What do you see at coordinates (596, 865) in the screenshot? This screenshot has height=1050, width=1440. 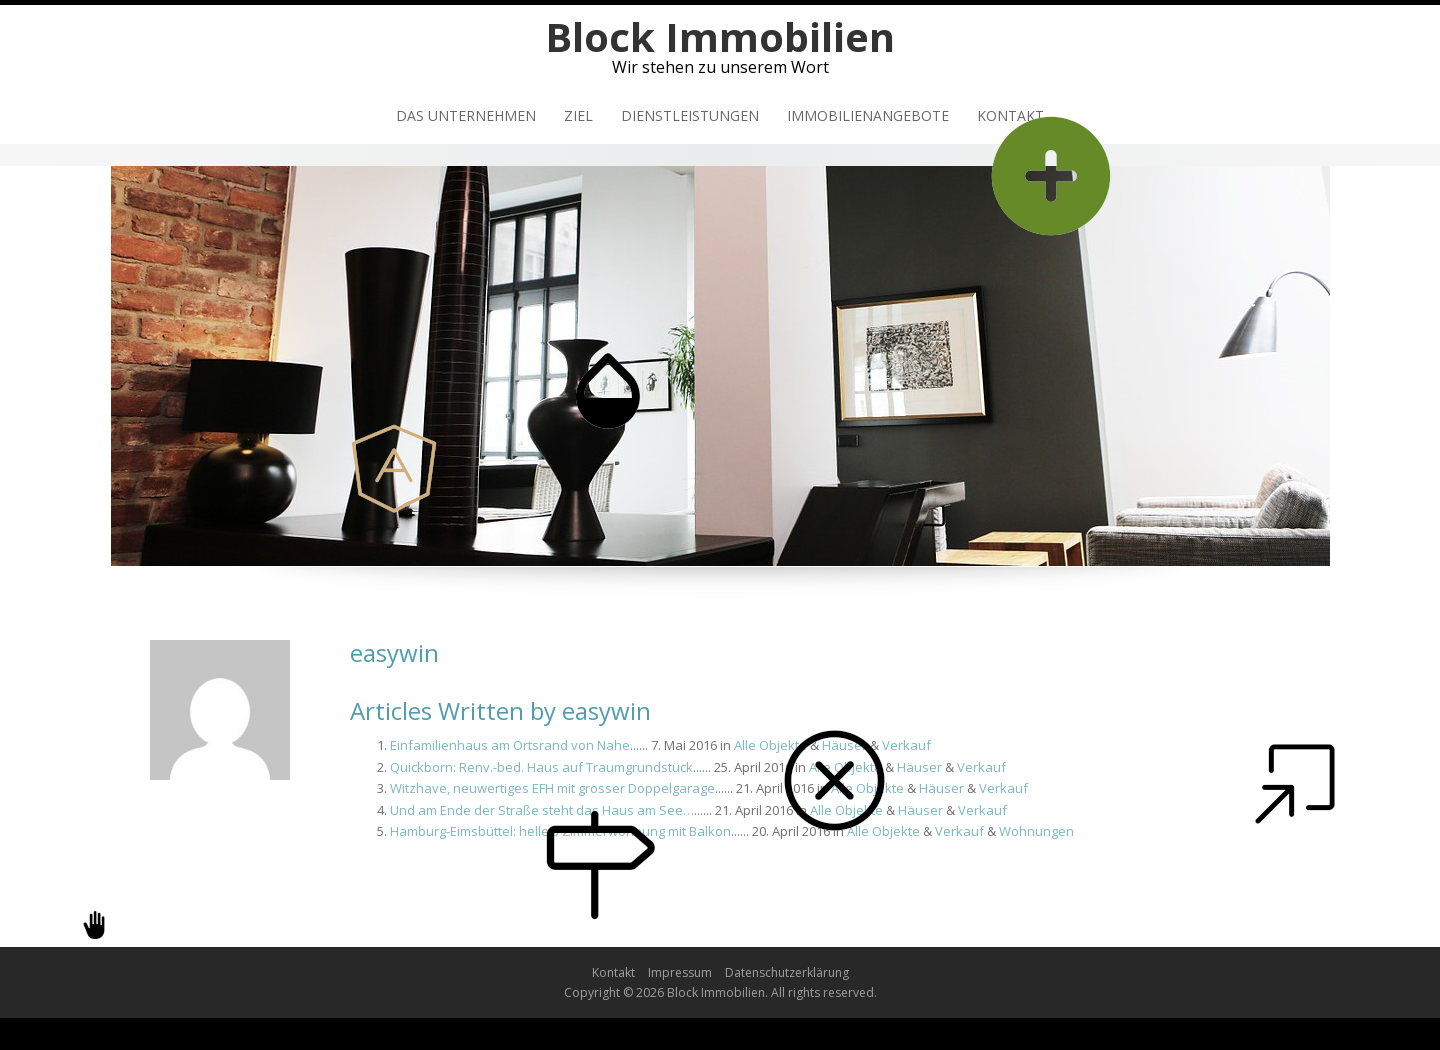 I see `view project milestones` at bounding box center [596, 865].